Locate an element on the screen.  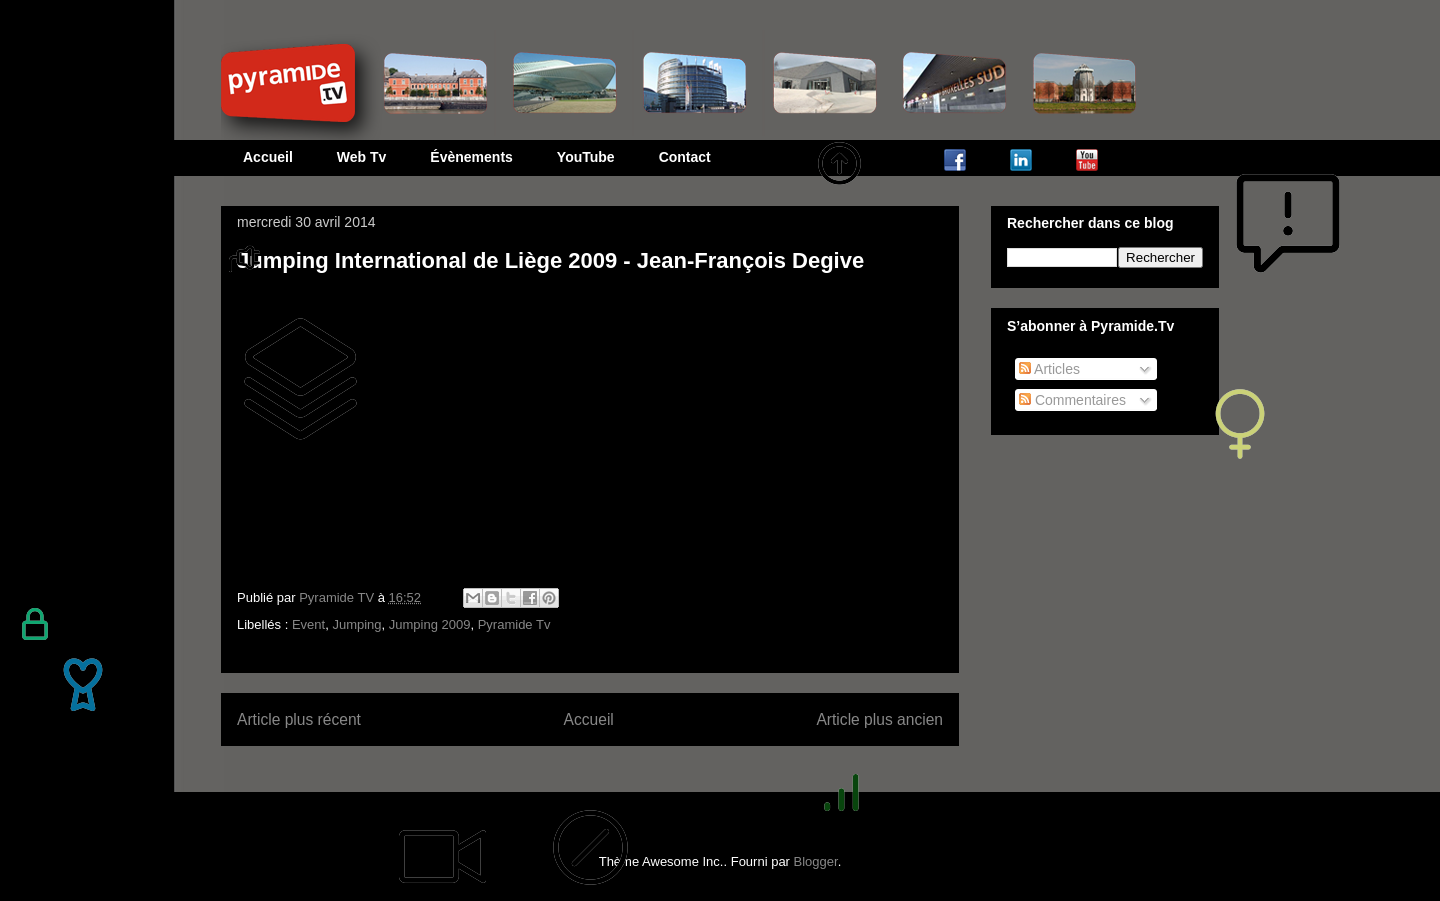
select female gender option is located at coordinates (1240, 424).